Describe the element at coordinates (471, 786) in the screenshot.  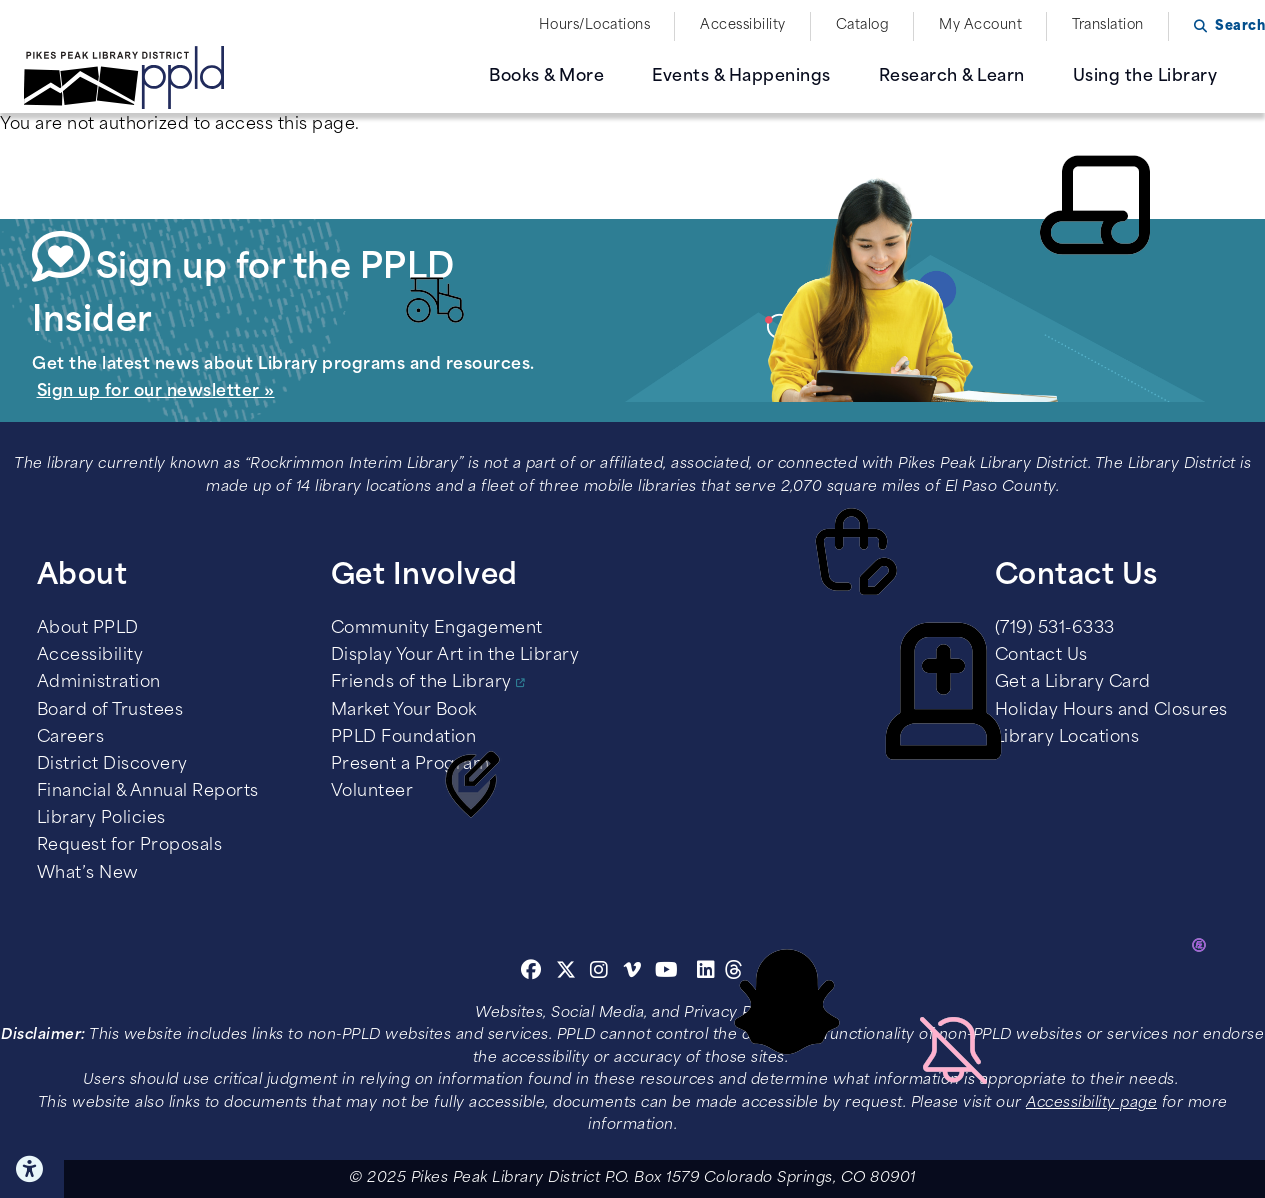
I see `edit a saved location` at that location.